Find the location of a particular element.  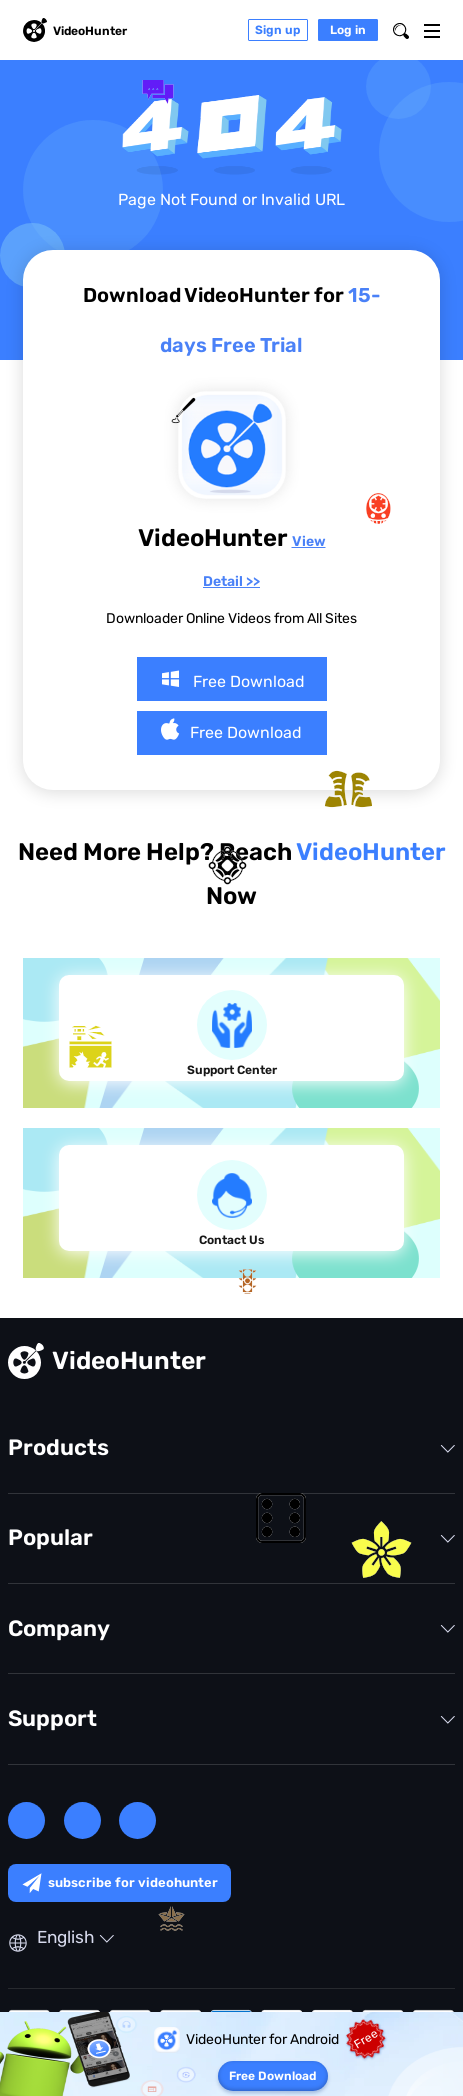

open chat or messaging feature is located at coordinates (158, 92).